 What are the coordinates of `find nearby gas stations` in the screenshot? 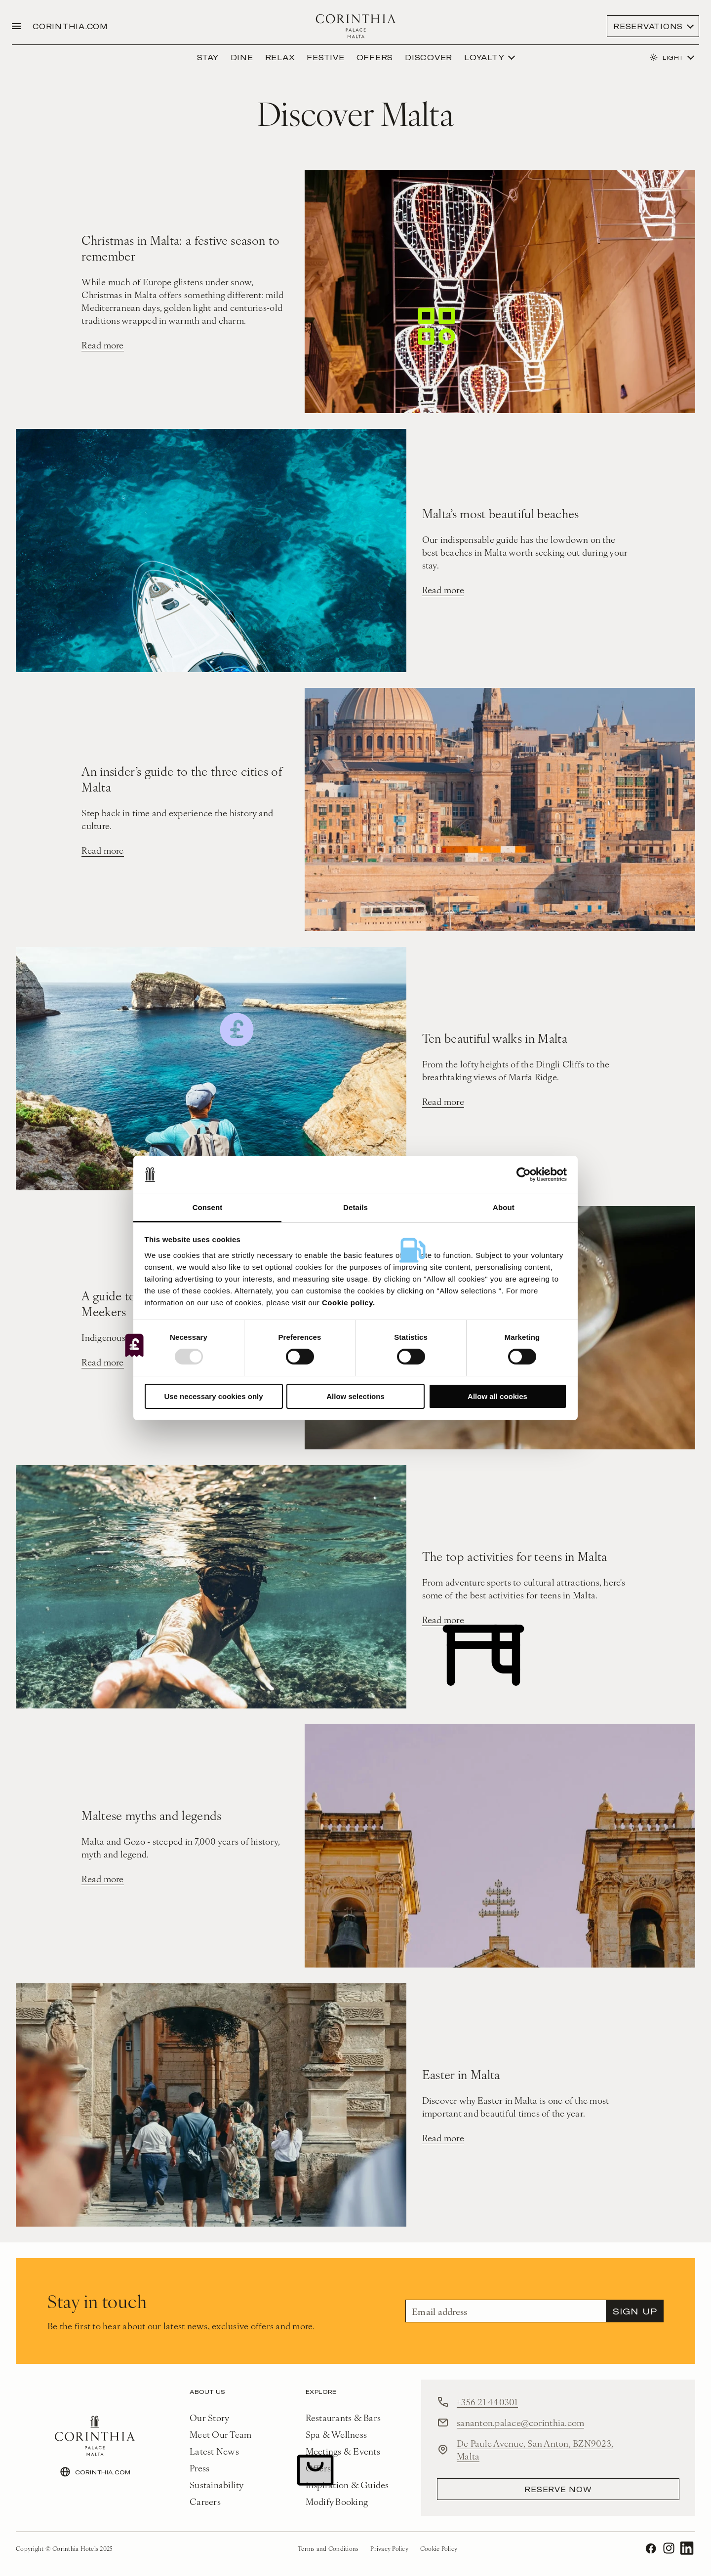 It's located at (413, 1250).